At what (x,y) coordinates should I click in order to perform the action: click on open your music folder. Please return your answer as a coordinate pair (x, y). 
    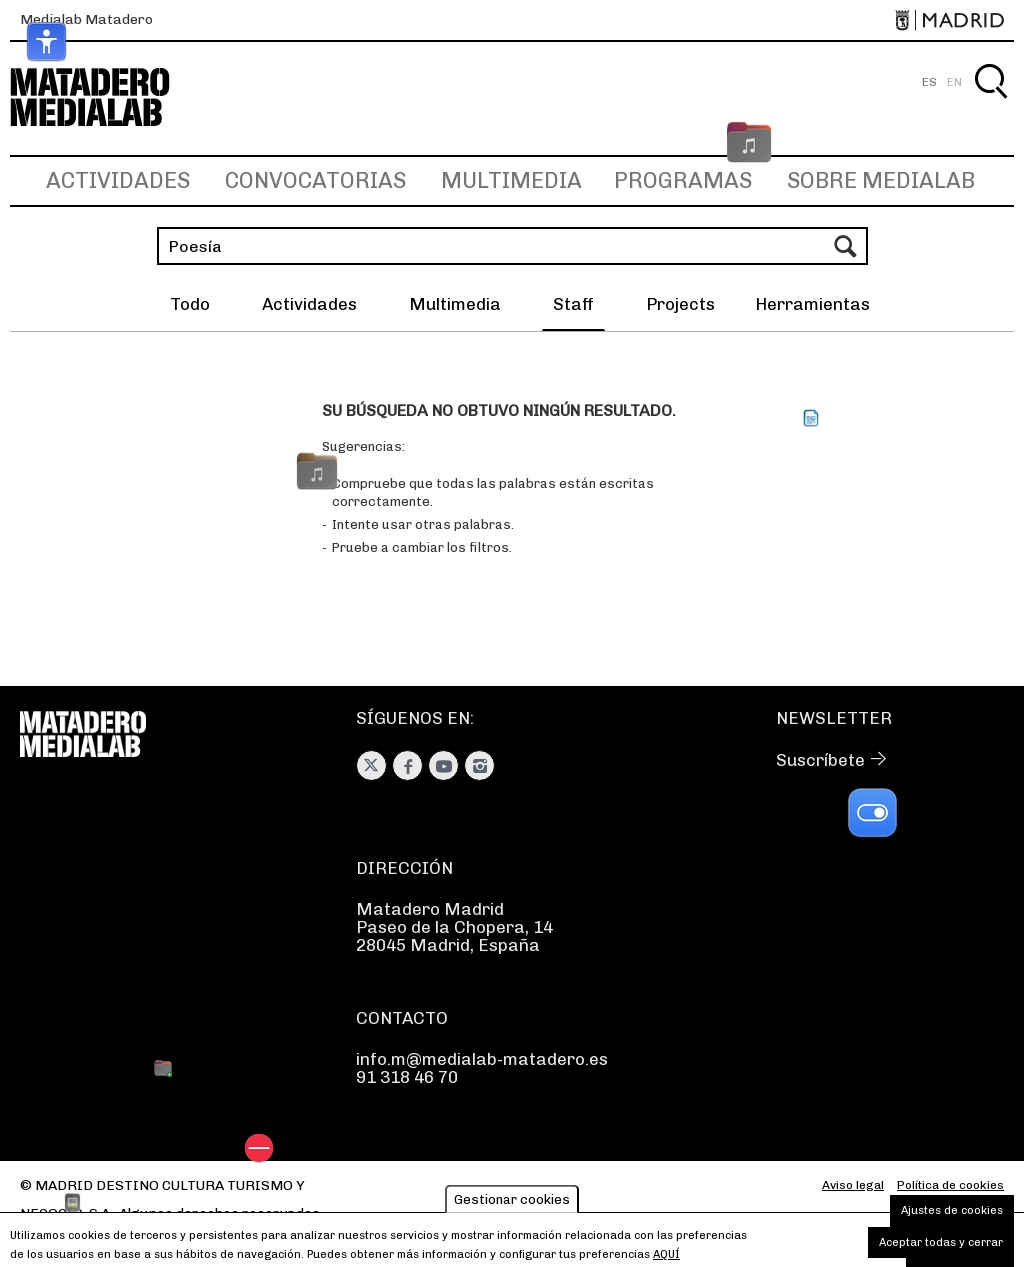
    Looking at the image, I should click on (749, 142).